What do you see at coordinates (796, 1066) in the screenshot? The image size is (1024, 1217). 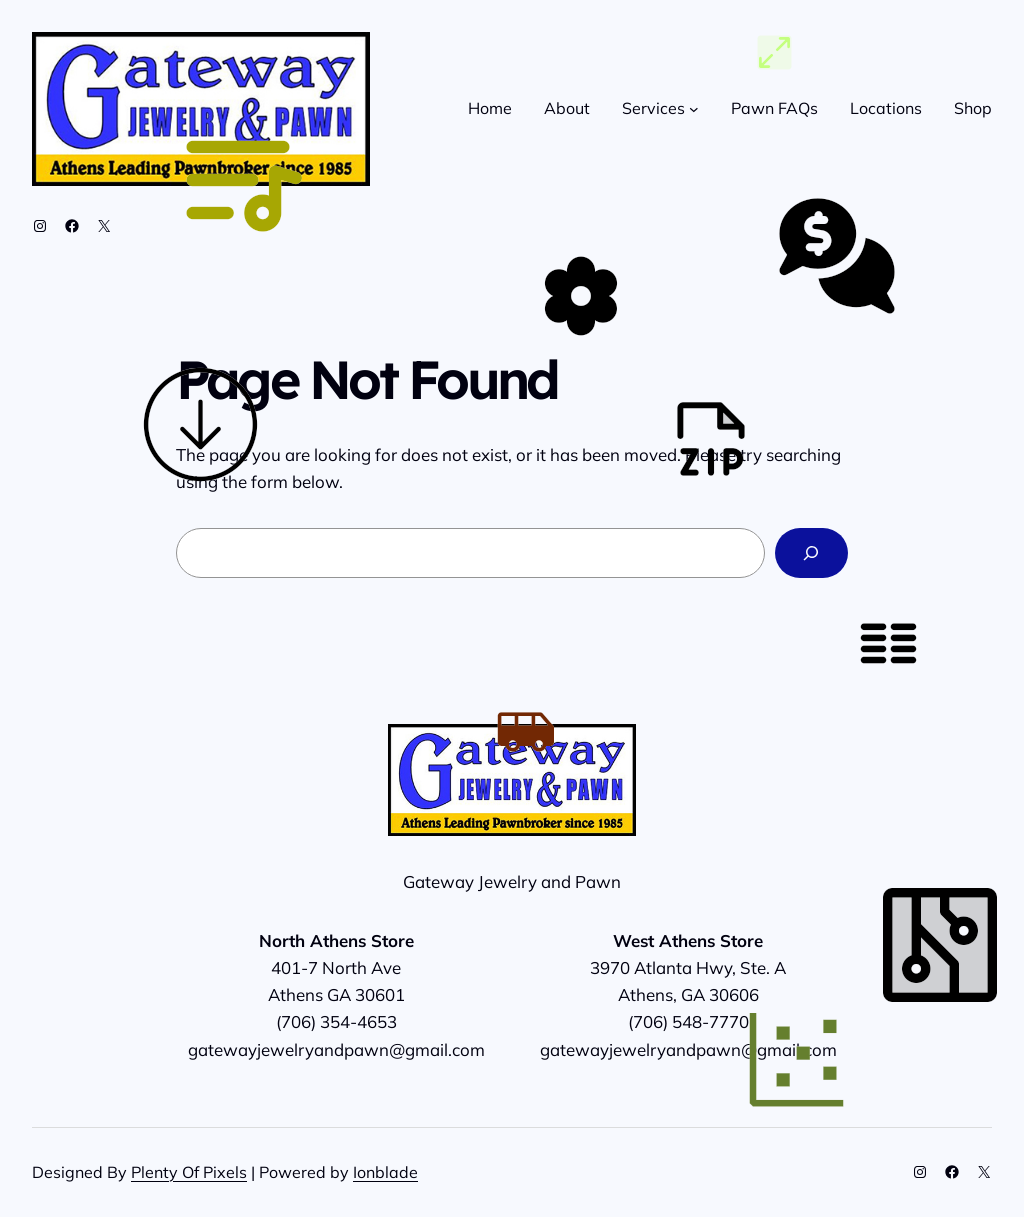 I see `view scatter plot visualization` at bounding box center [796, 1066].